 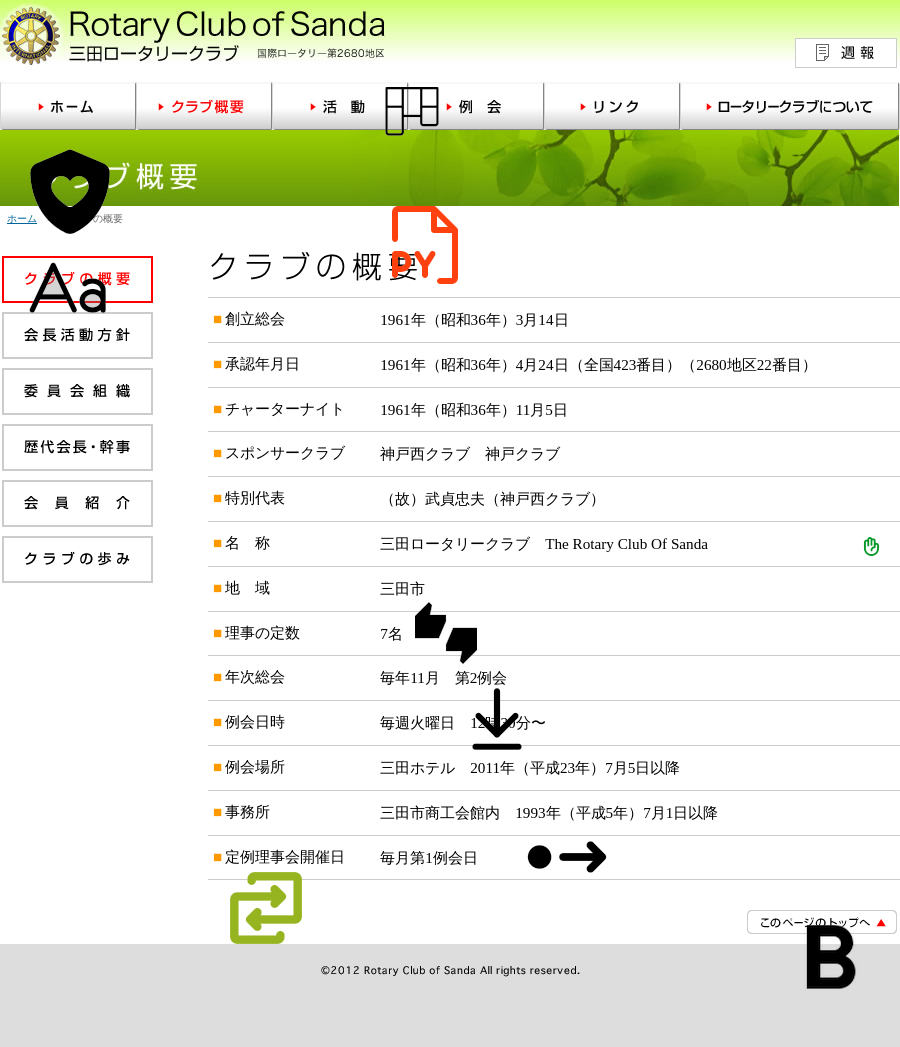 I want to click on move item to the right, so click(x=567, y=857).